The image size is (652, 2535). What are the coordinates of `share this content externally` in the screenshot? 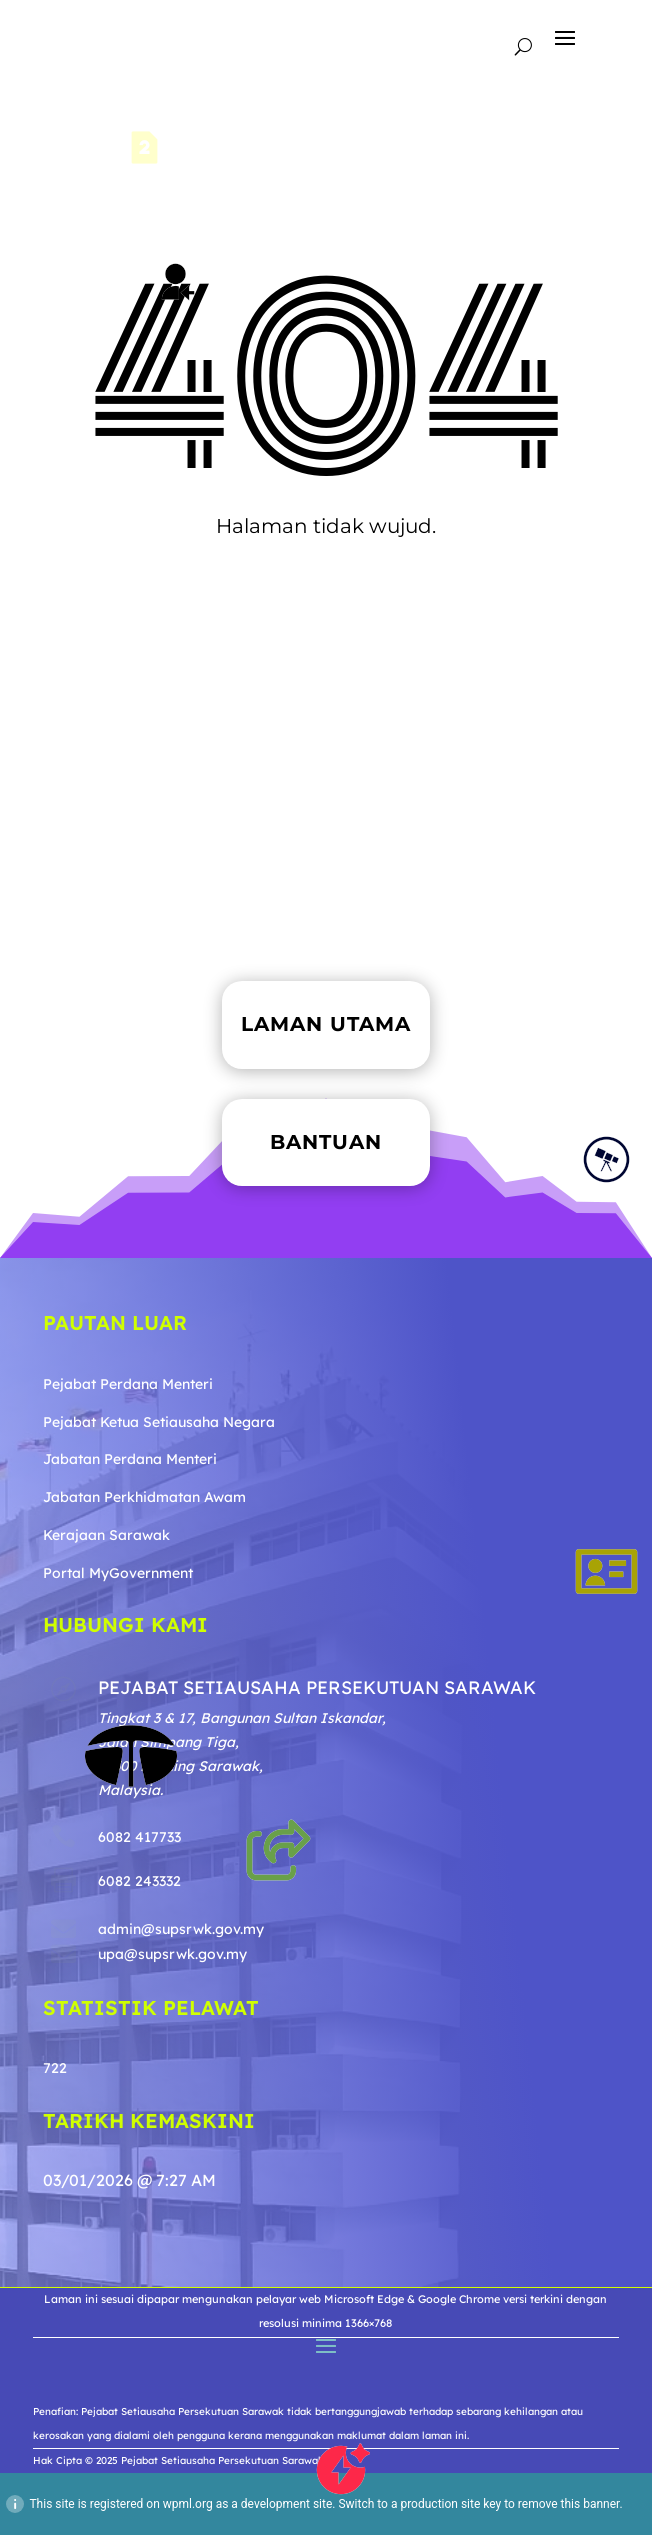 It's located at (277, 1850).